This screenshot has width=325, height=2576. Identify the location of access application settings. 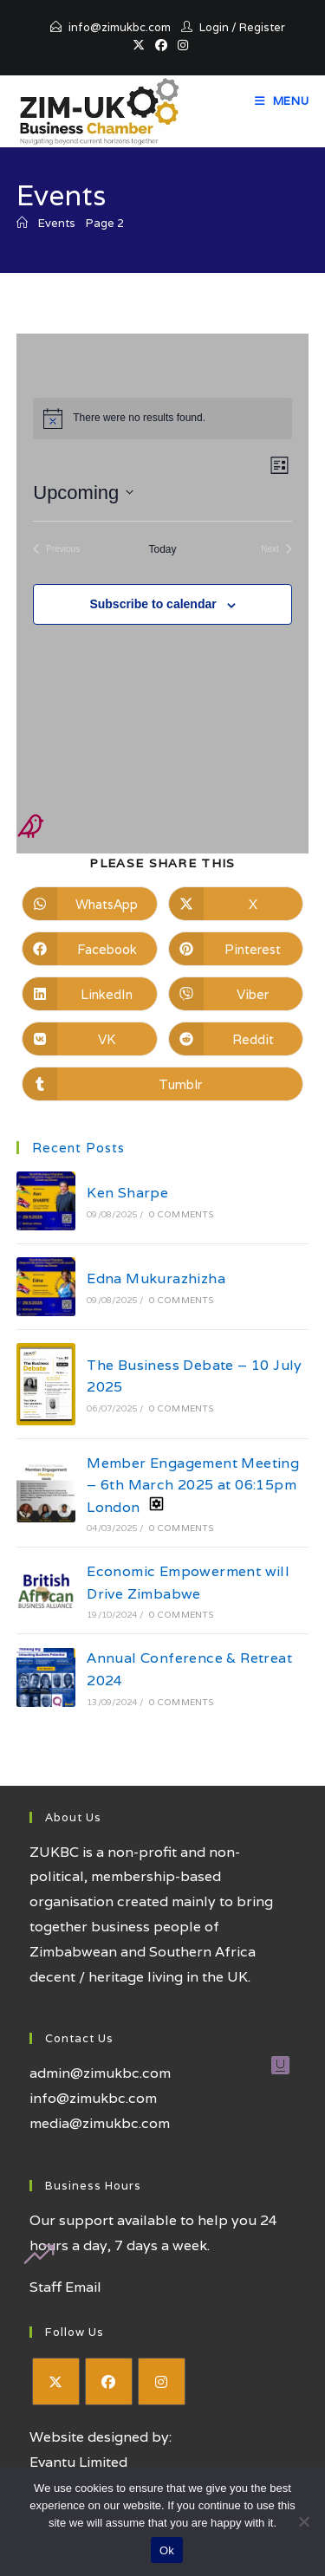
(156, 1503).